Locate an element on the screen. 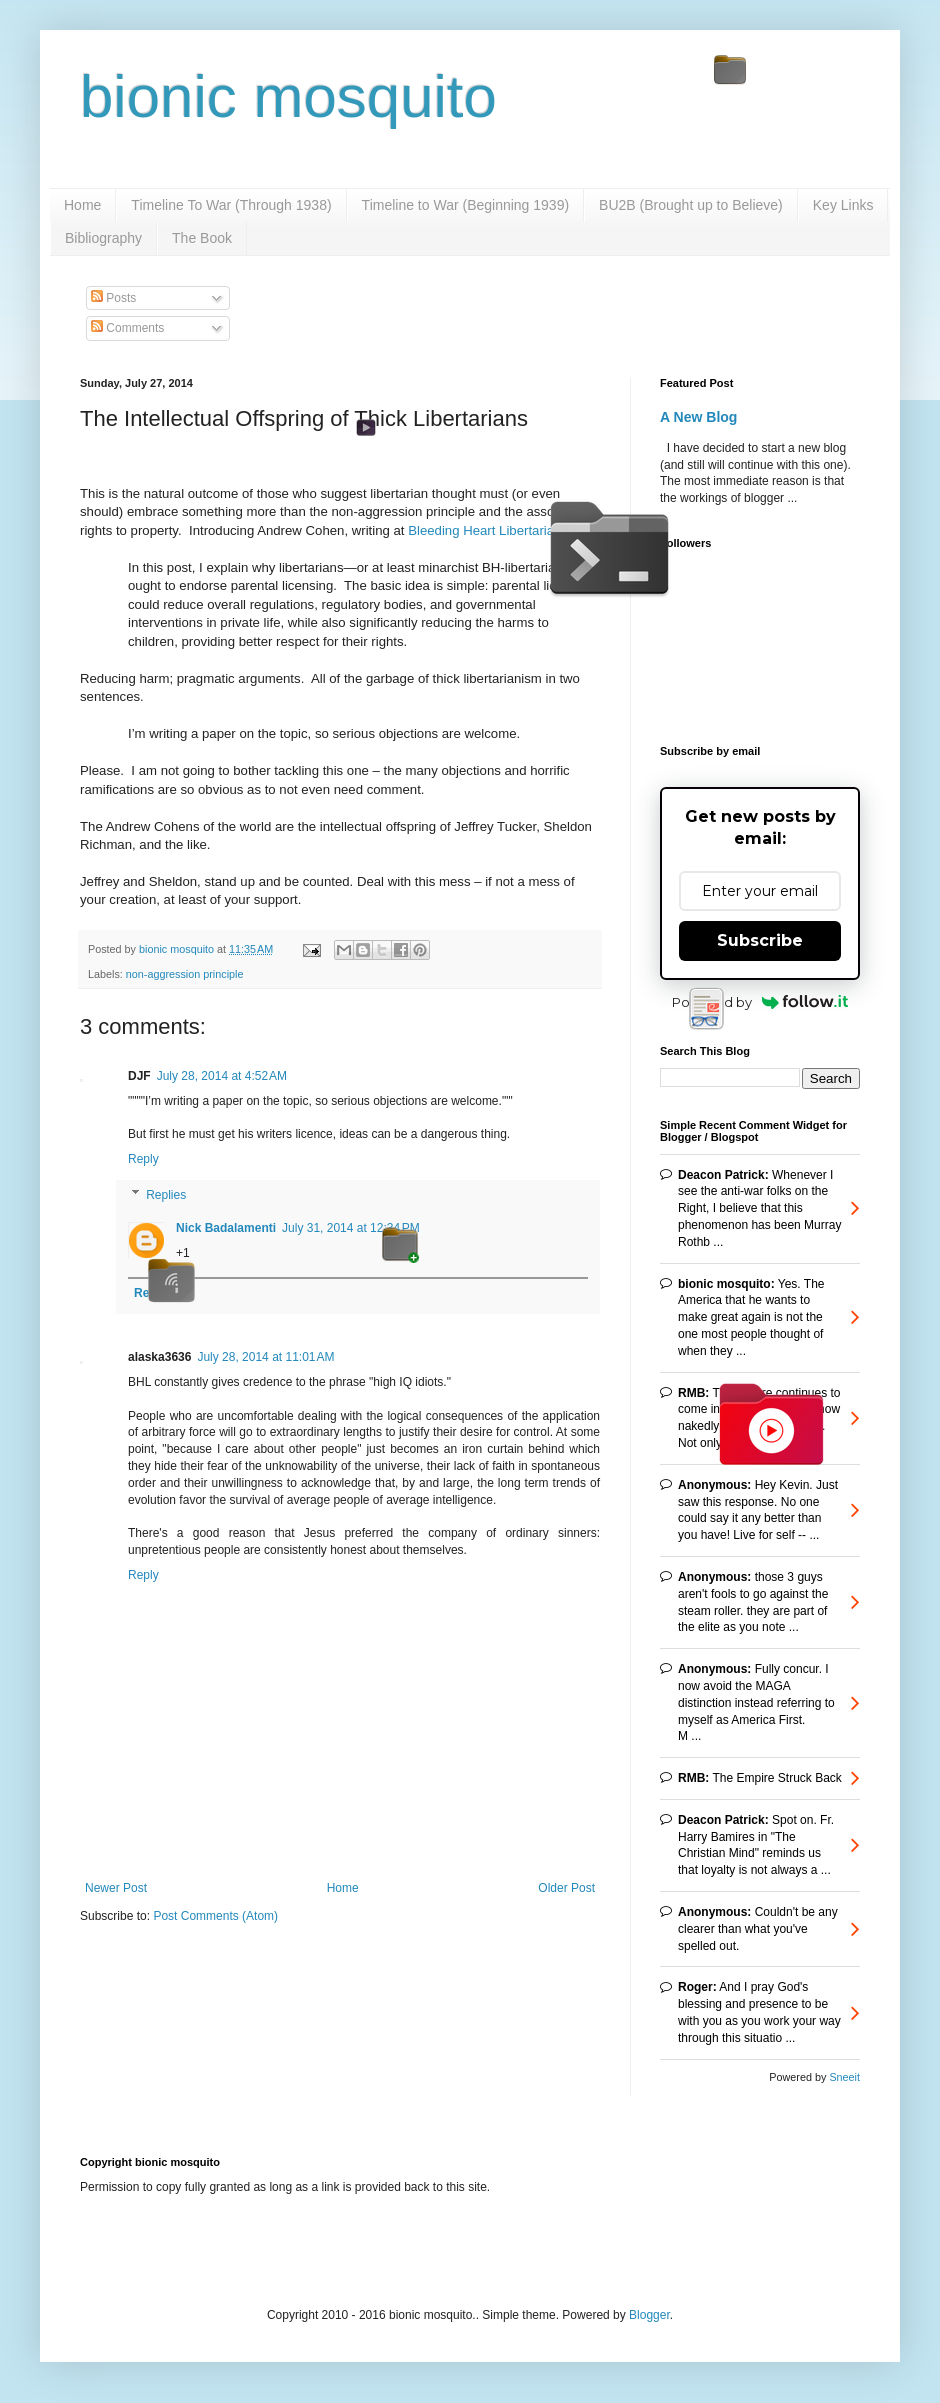 The height and width of the screenshot is (2403, 940). open folder containing youtube music files is located at coordinates (771, 1427).